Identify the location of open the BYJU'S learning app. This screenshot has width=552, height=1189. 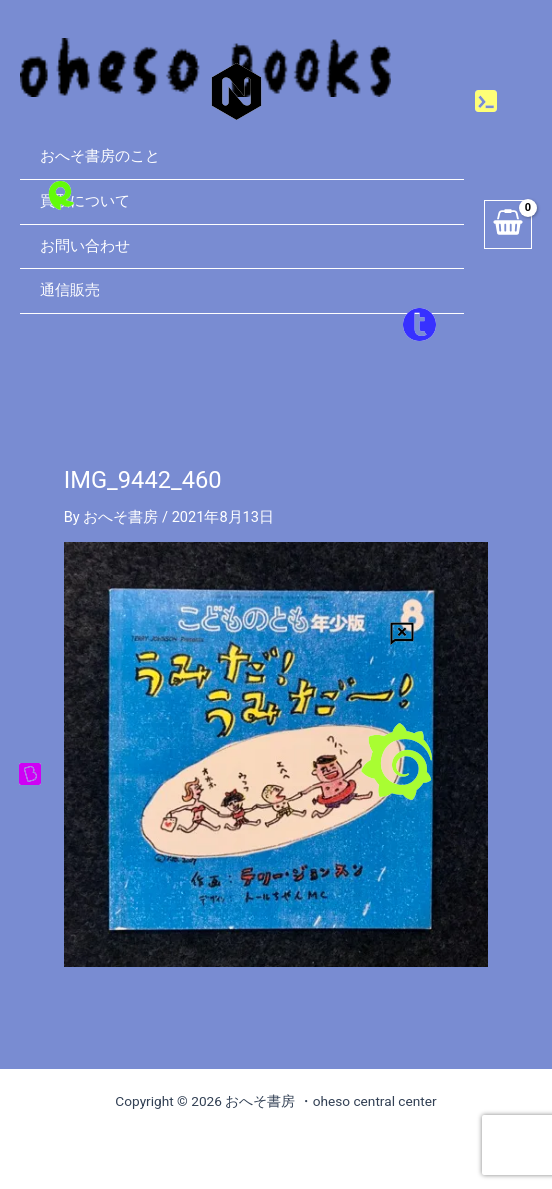
(30, 774).